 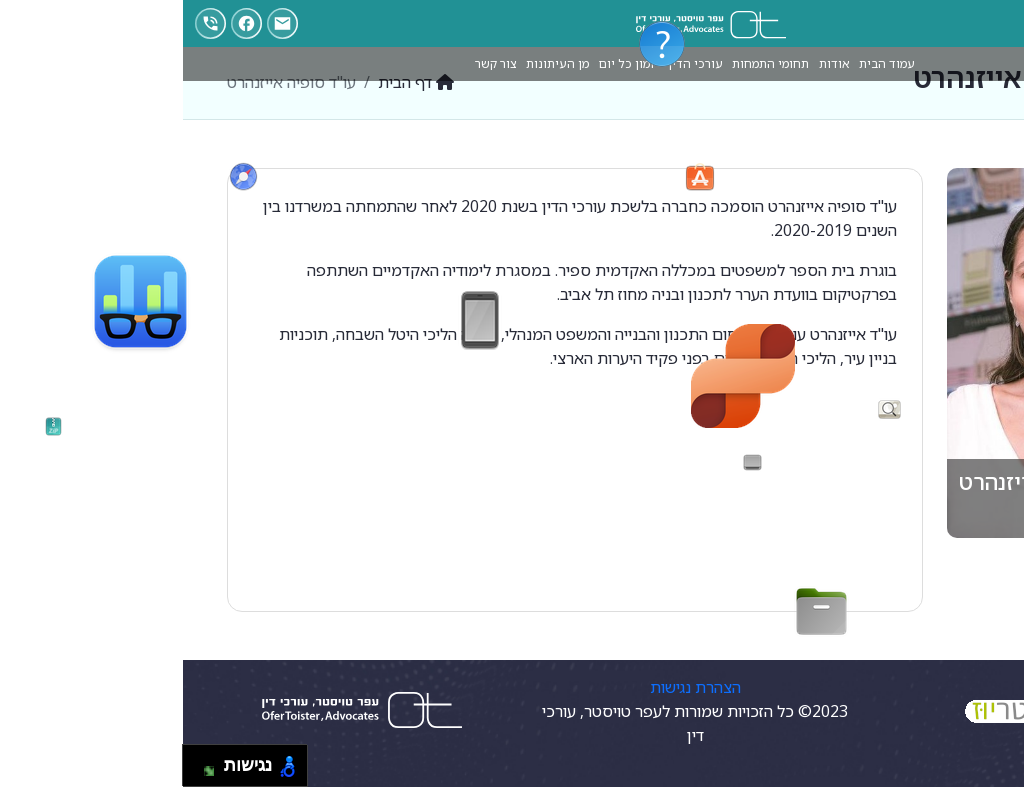 I want to click on open help or support documentation, so click(x=662, y=44).